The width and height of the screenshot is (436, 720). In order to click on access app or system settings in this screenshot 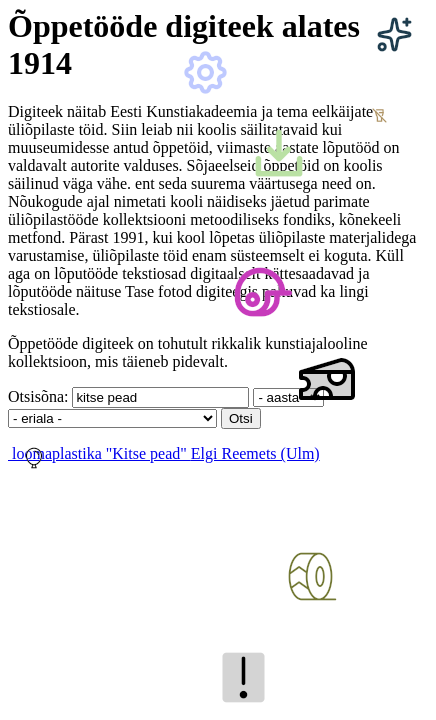, I will do `click(205, 72)`.